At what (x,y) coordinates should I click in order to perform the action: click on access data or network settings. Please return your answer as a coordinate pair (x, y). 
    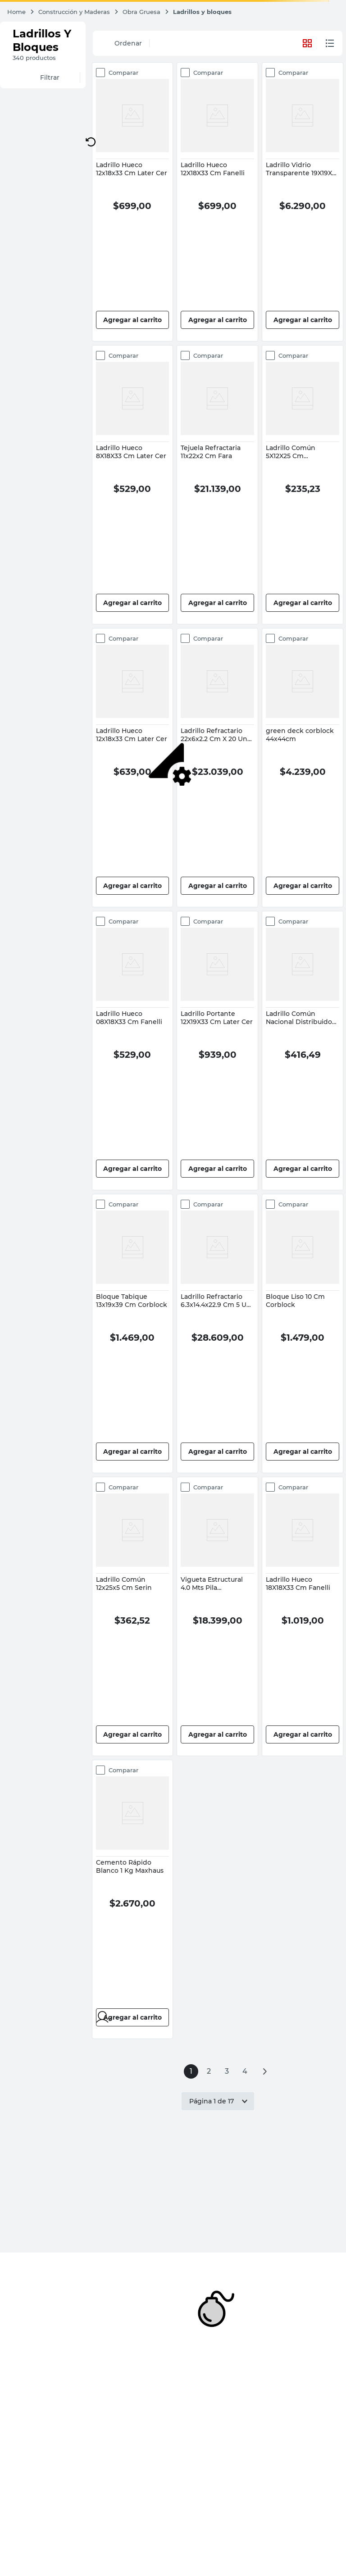
    Looking at the image, I should click on (168, 763).